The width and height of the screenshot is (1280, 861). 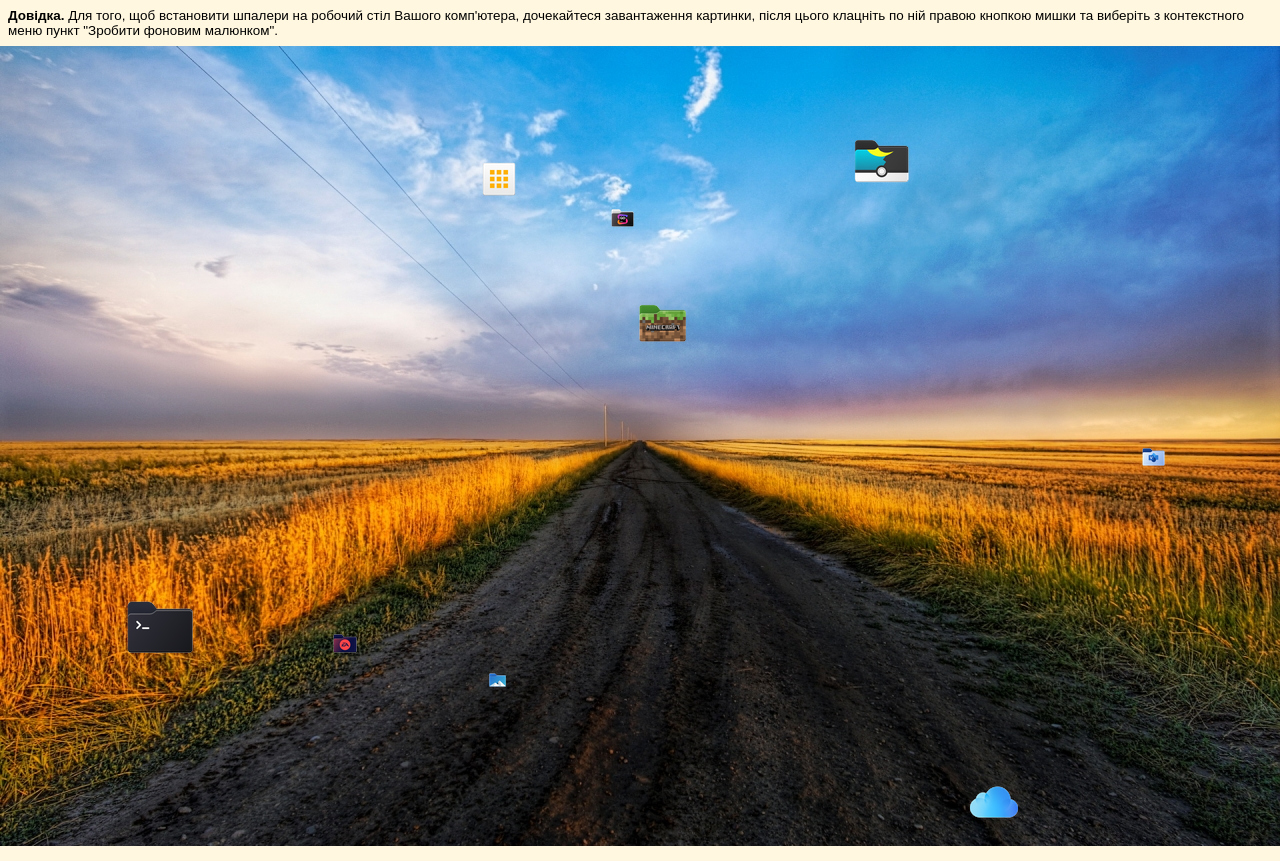 What do you see at coordinates (497, 680) in the screenshot?
I see `open folder containing landscape or mountain photos` at bounding box center [497, 680].